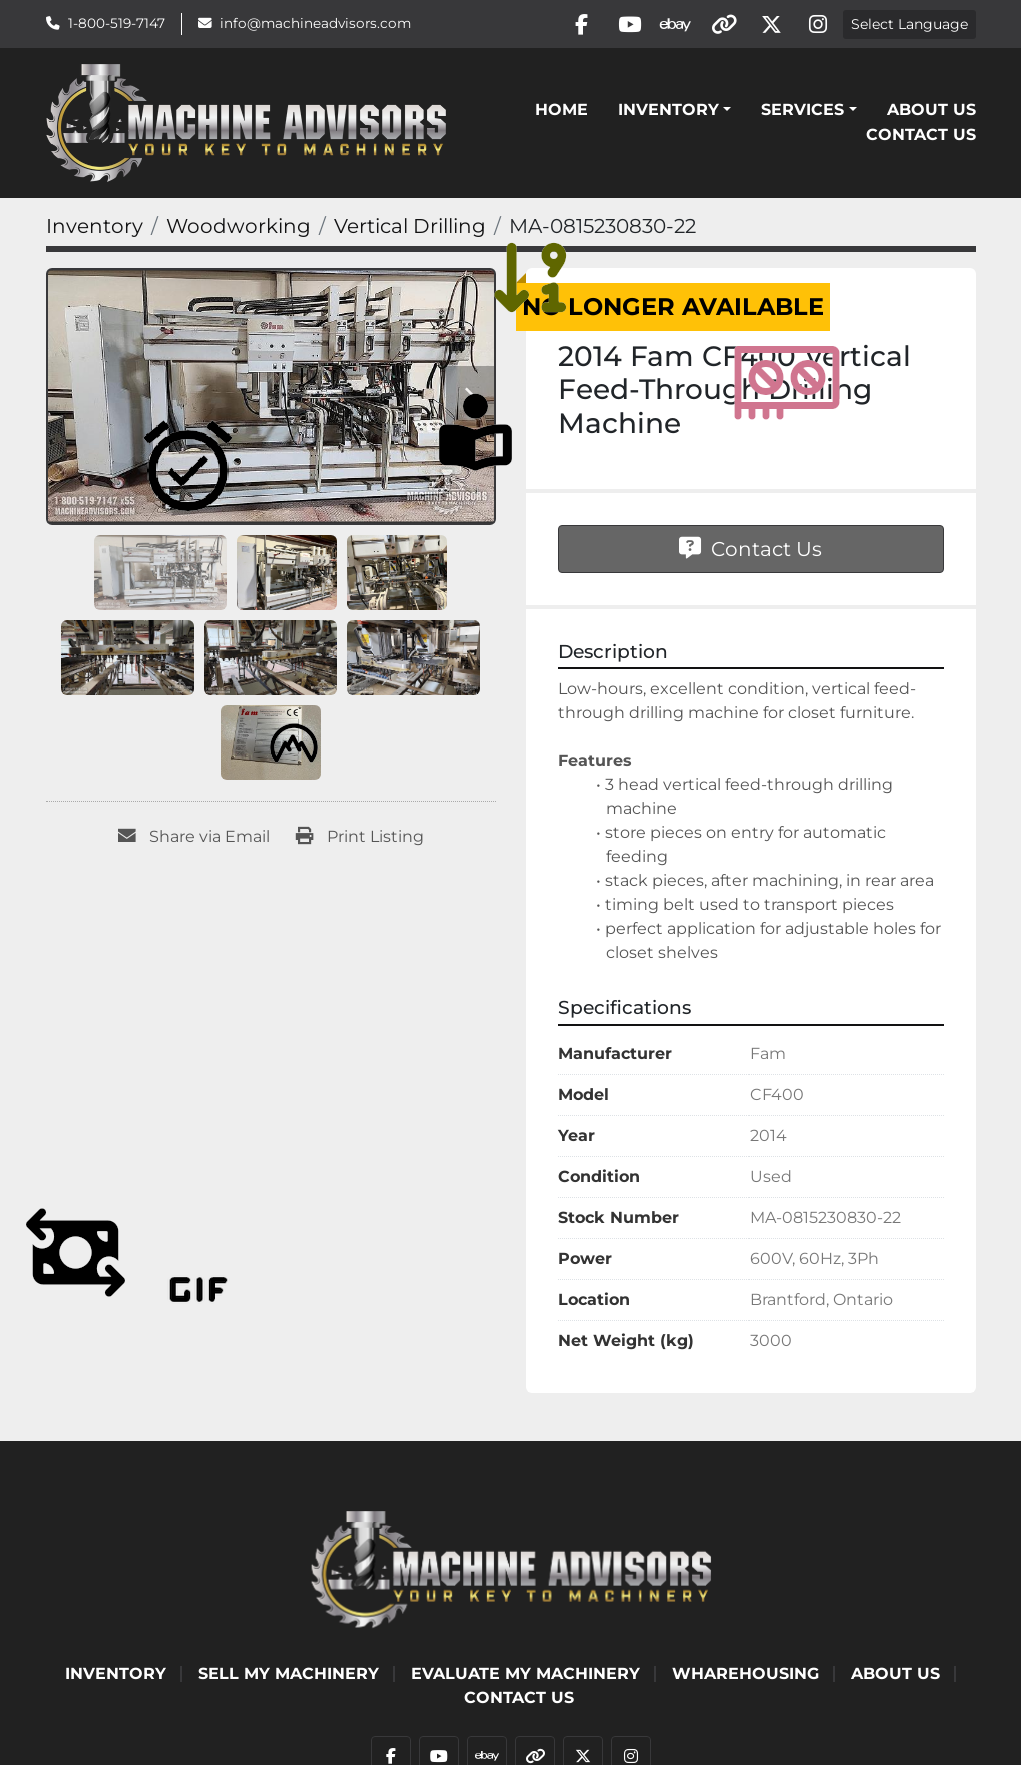  I want to click on insert a gif into your message, so click(198, 1289).